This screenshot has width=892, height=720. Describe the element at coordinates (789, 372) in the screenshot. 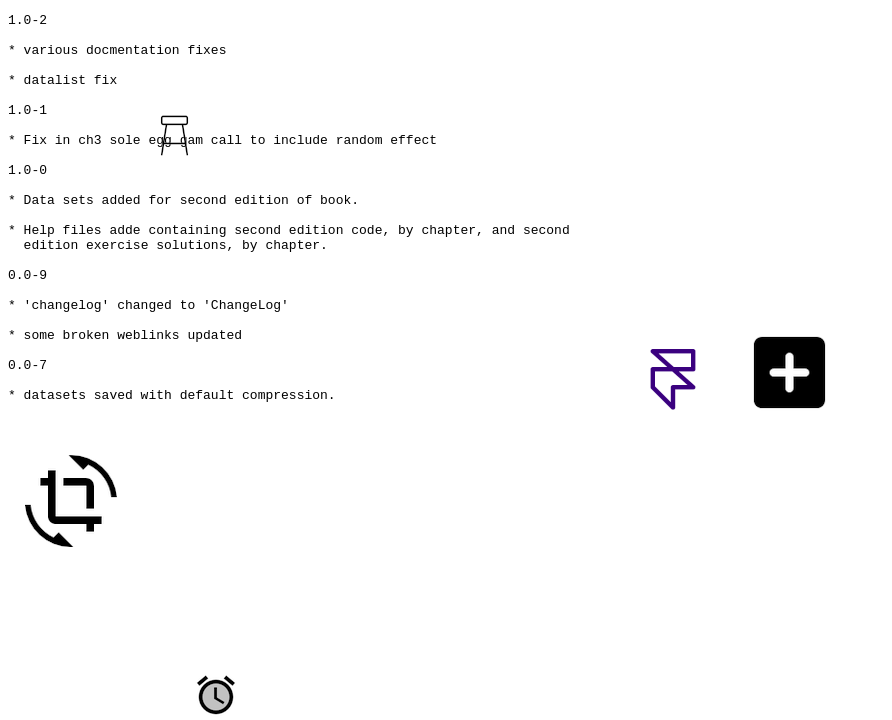

I see `add a new item or content` at that location.